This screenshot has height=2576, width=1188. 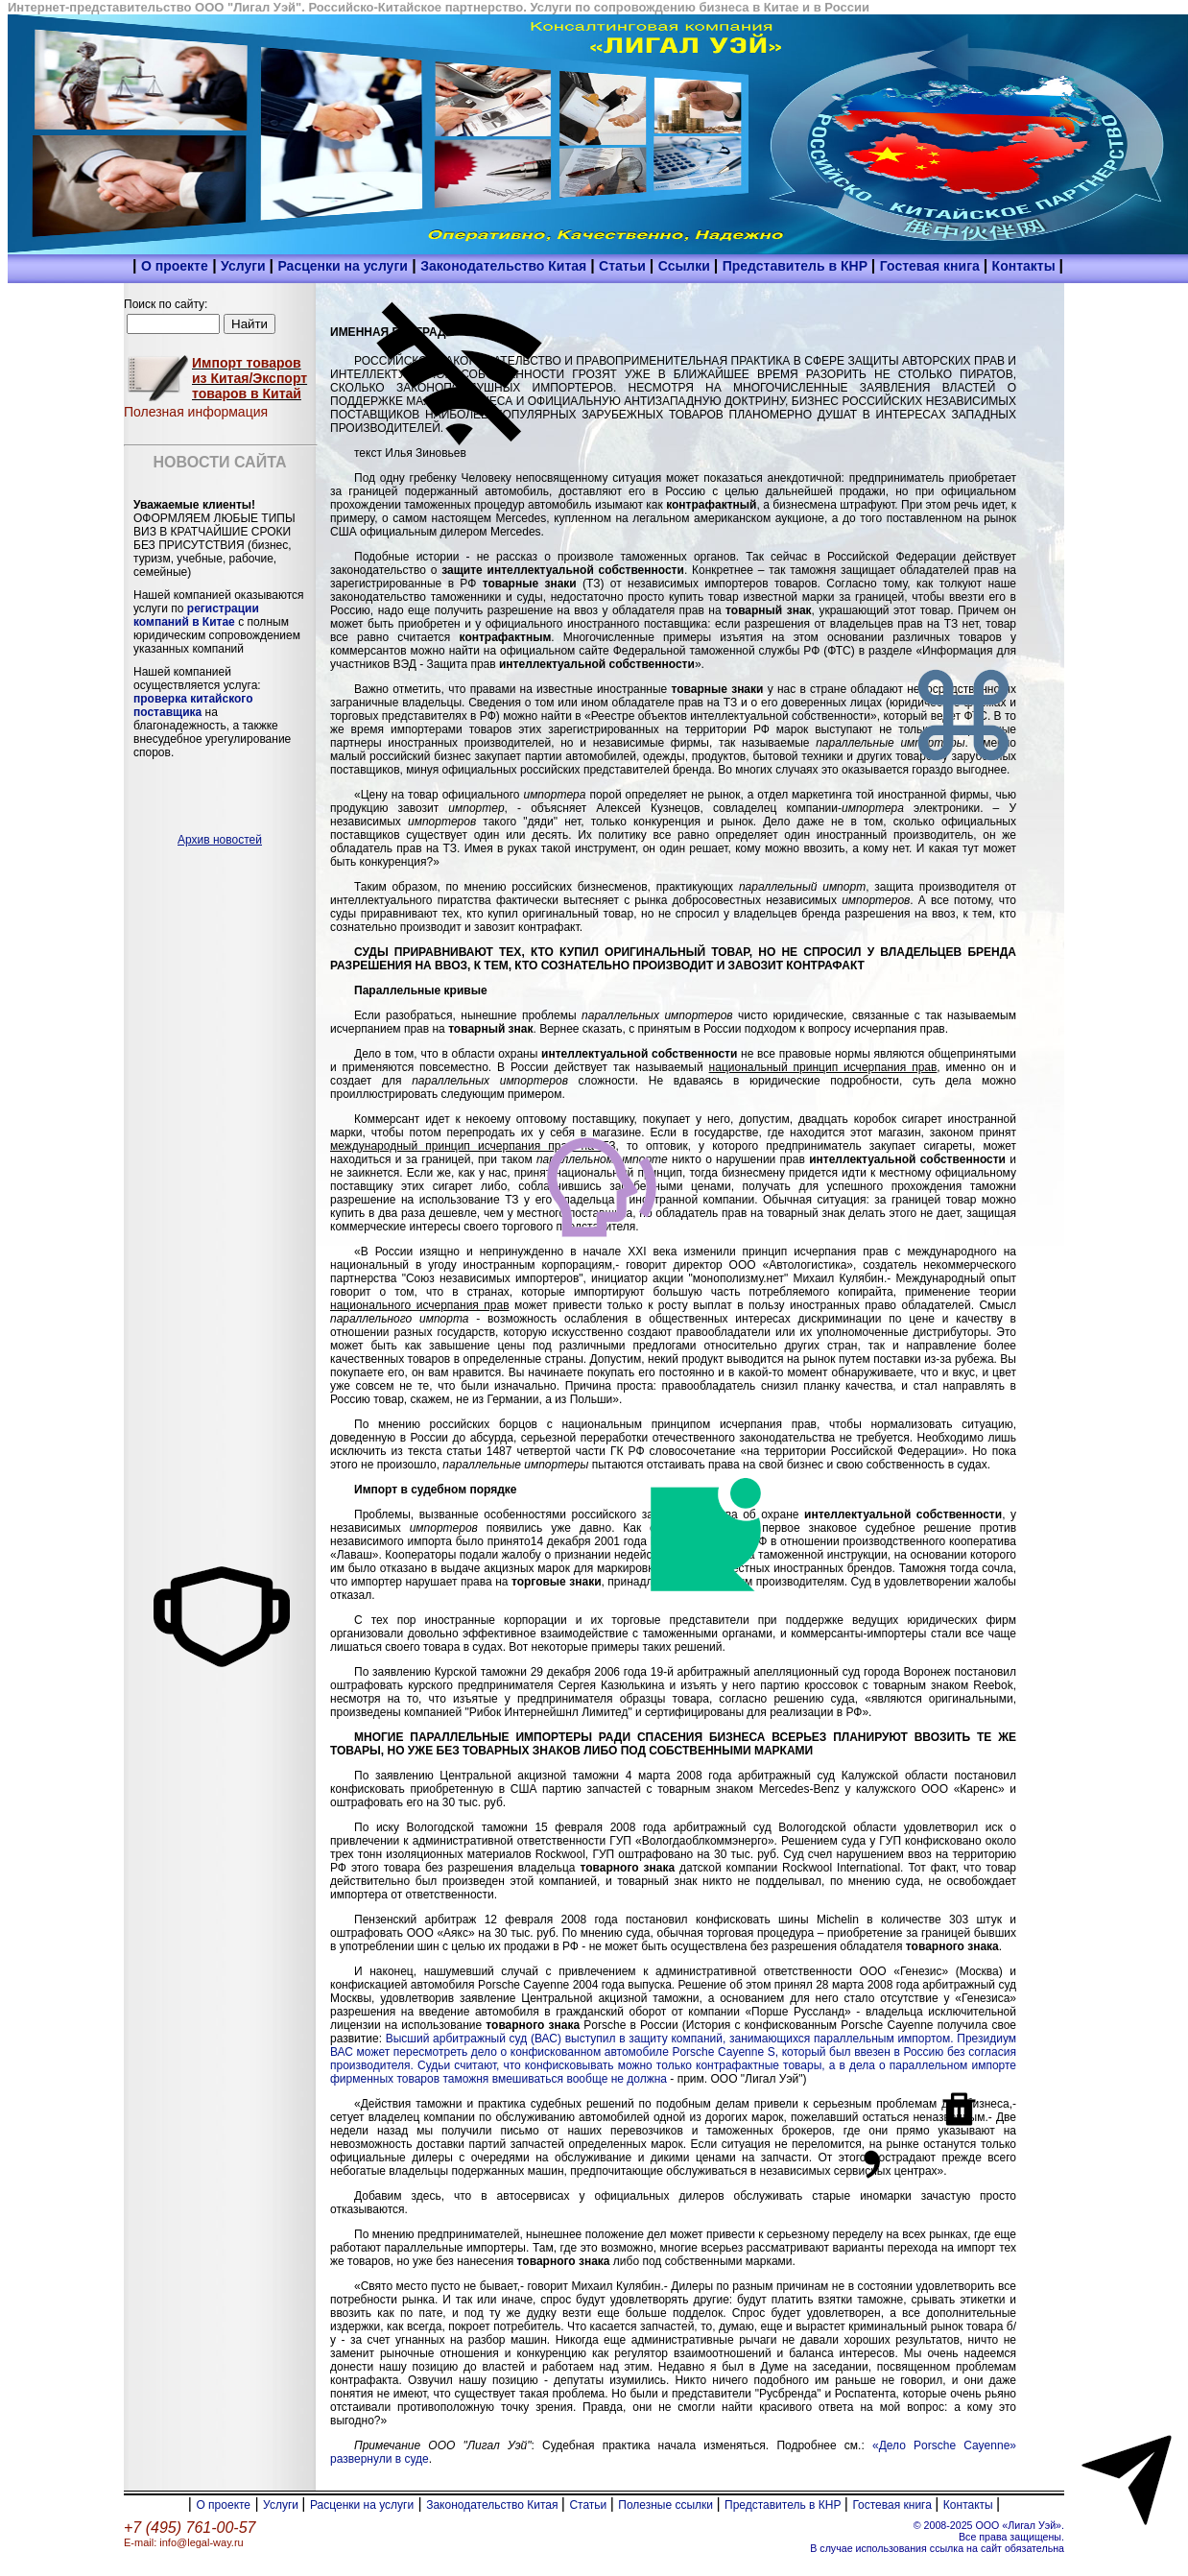 What do you see at coordinates (222, 1617) in the screenshot?
I see `indicates face mask required` at bounding box center [222, 1617].